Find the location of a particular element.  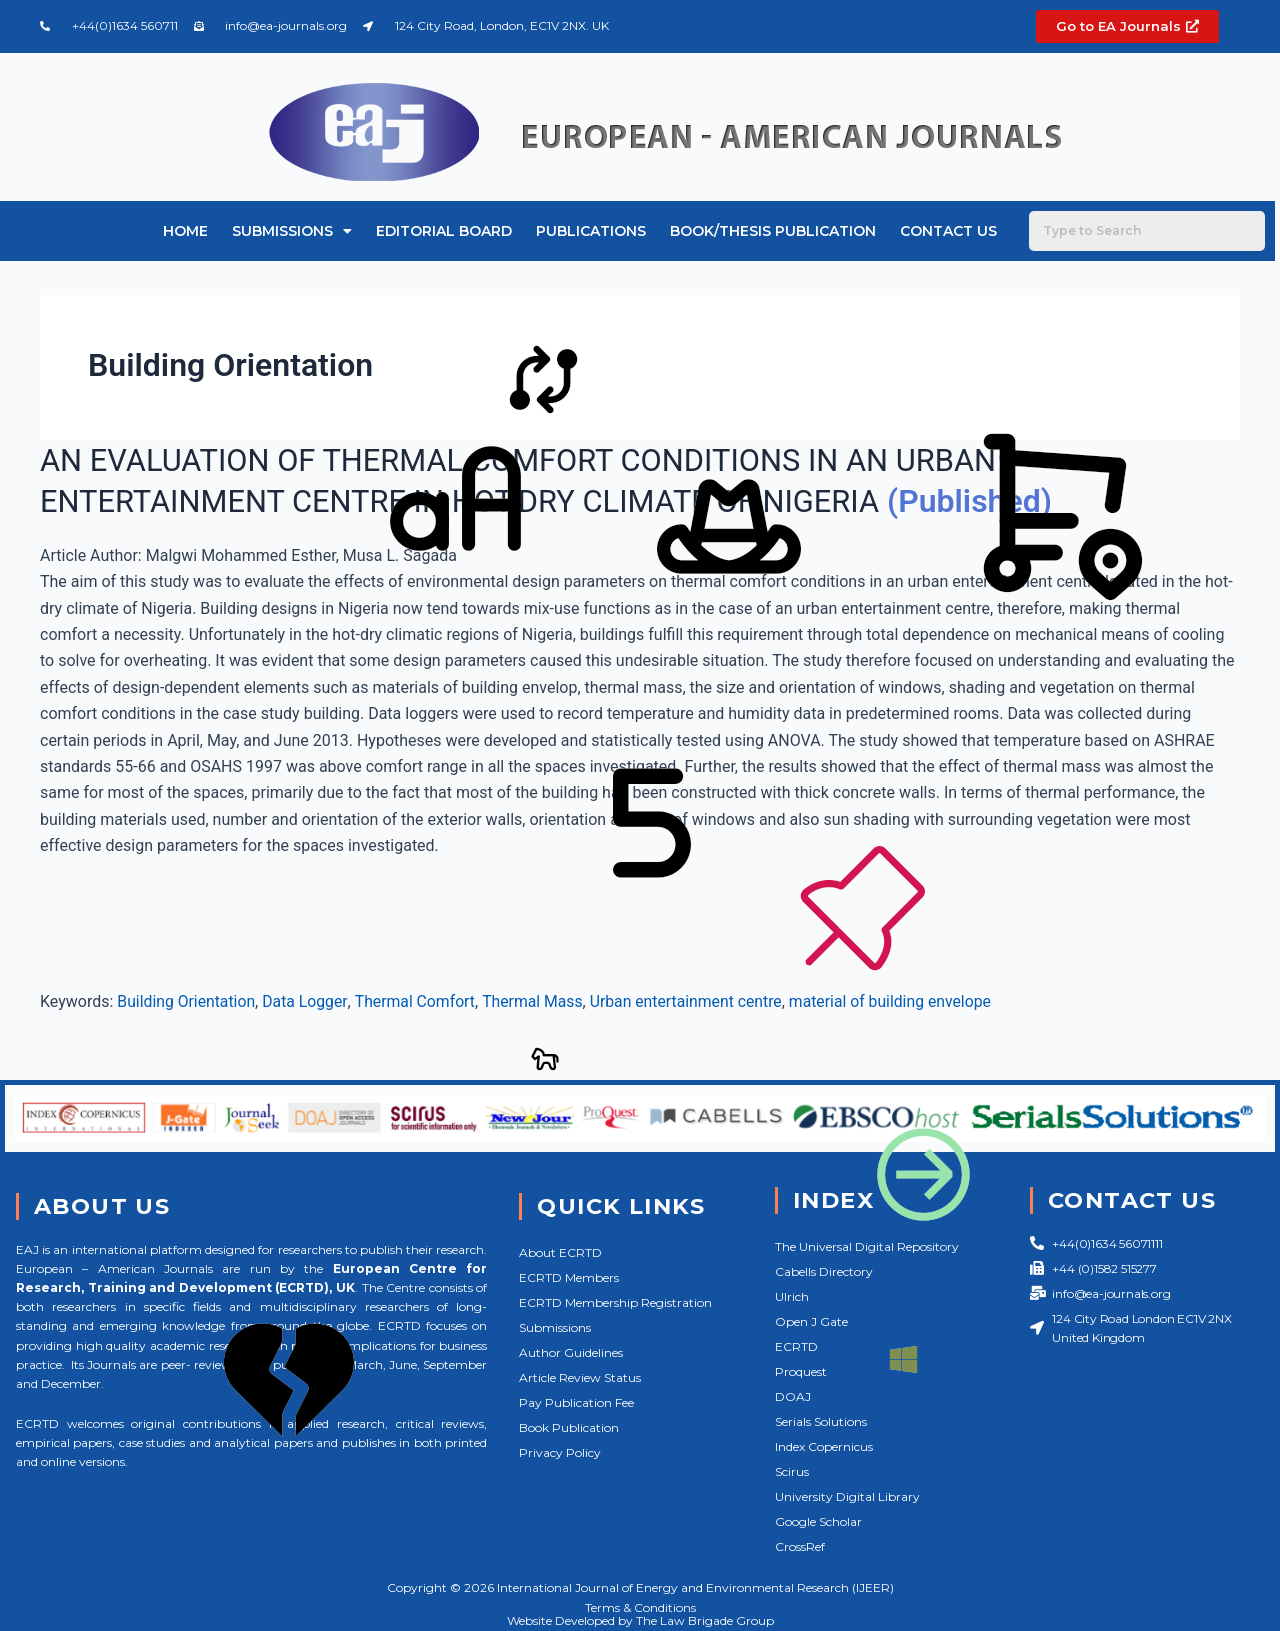

indicates the number five in a list or count is located at coordinates (652, 823).